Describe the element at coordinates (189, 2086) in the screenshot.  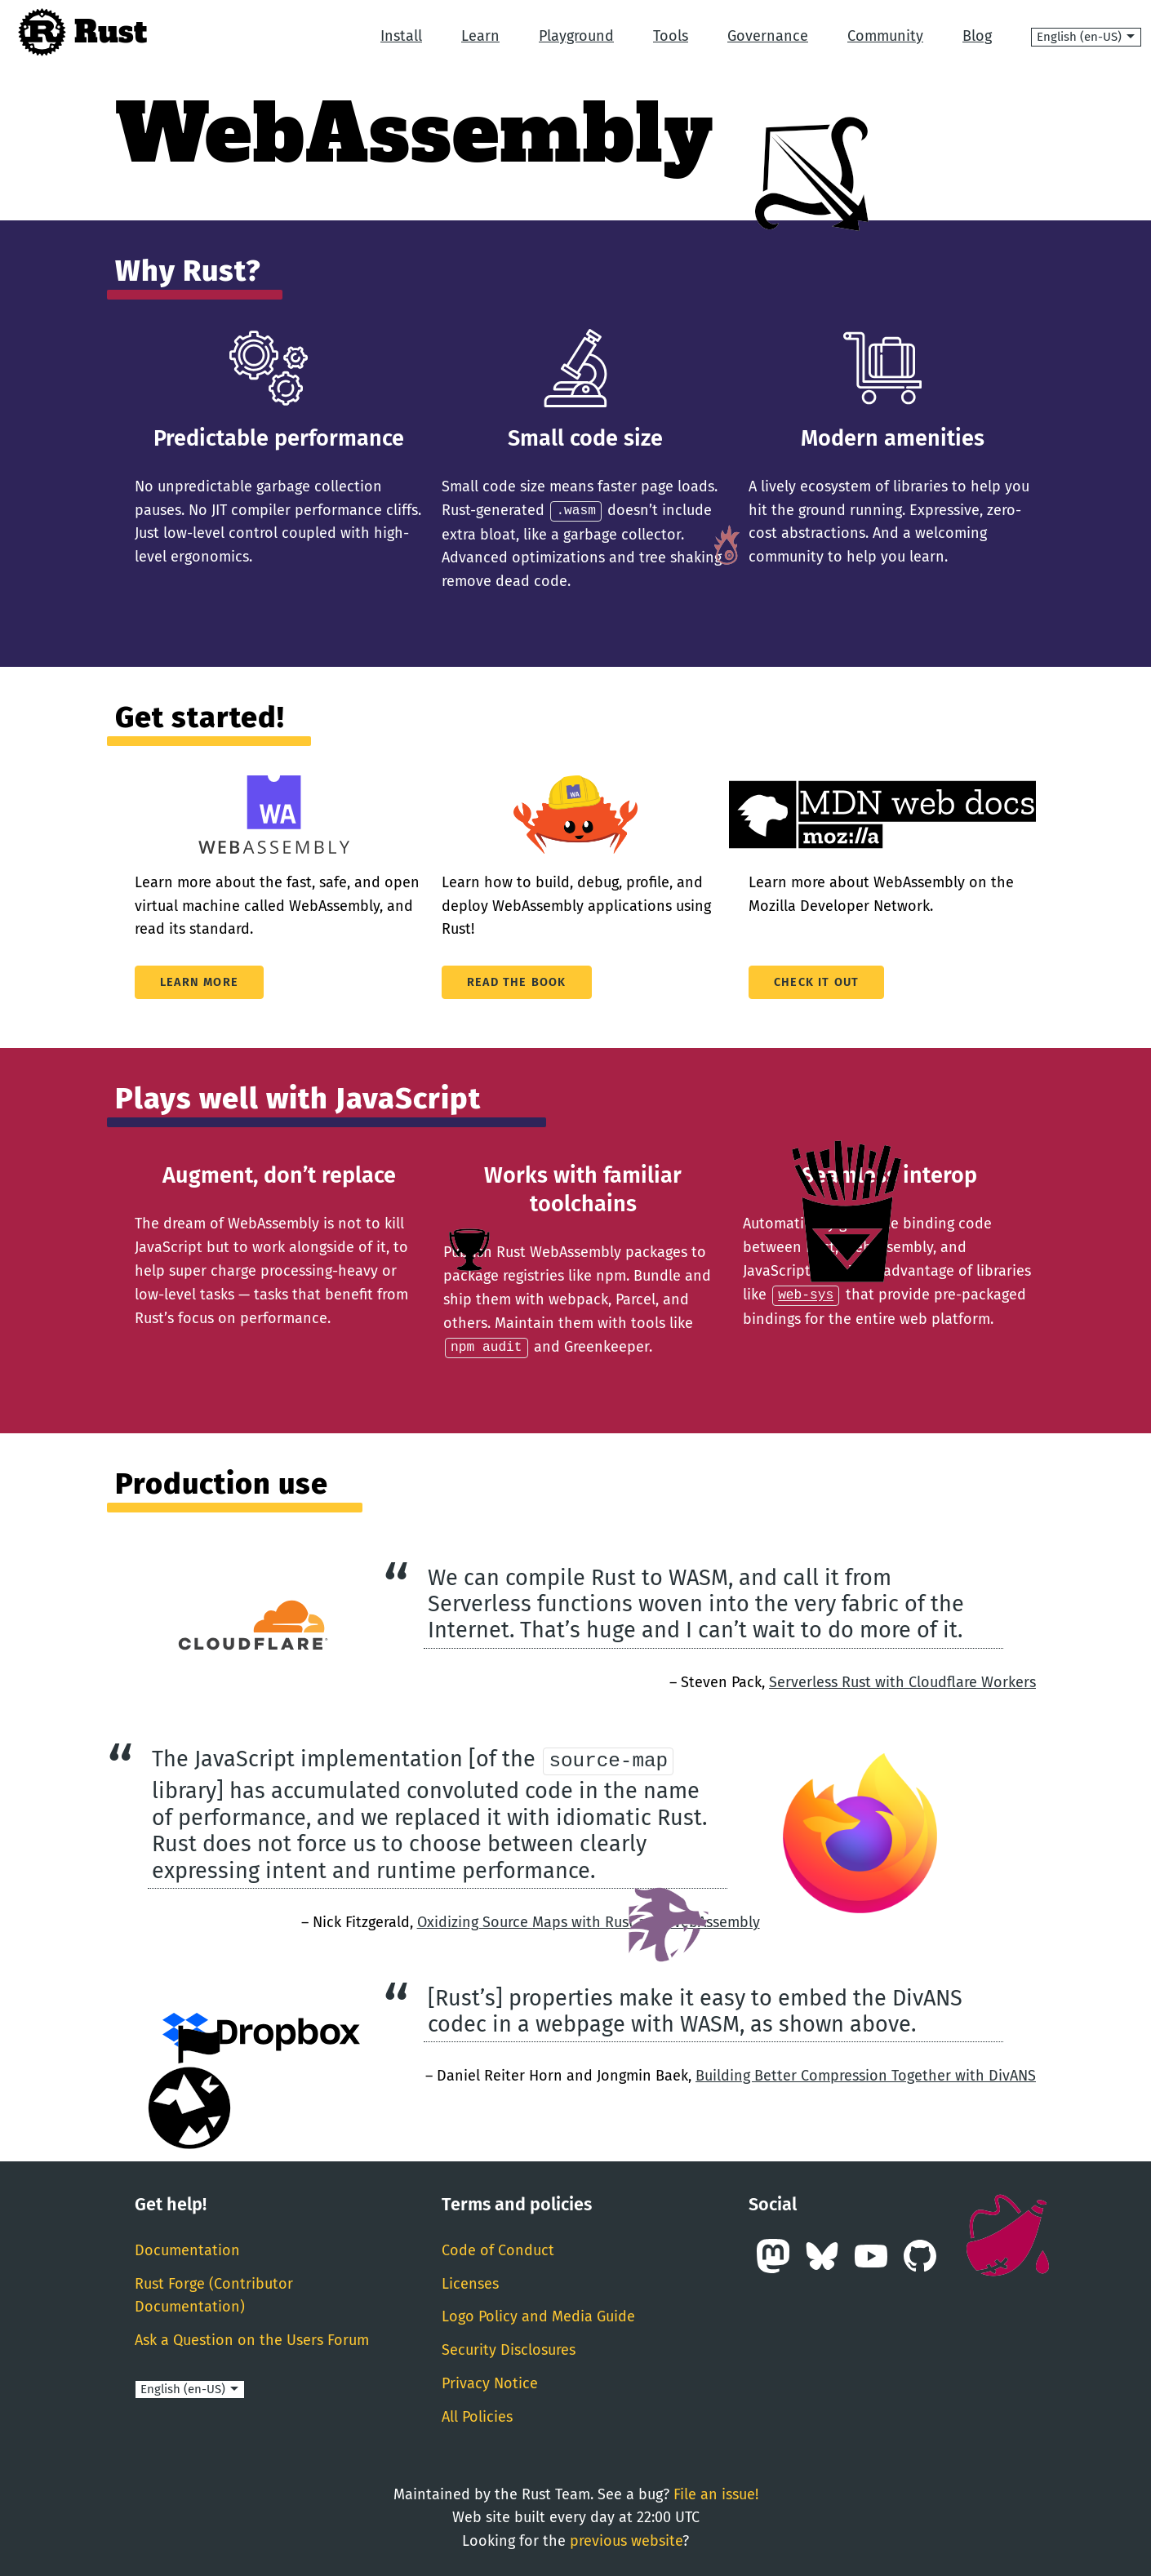
I see `conquer or claim a planet in a strategy game` at that location.